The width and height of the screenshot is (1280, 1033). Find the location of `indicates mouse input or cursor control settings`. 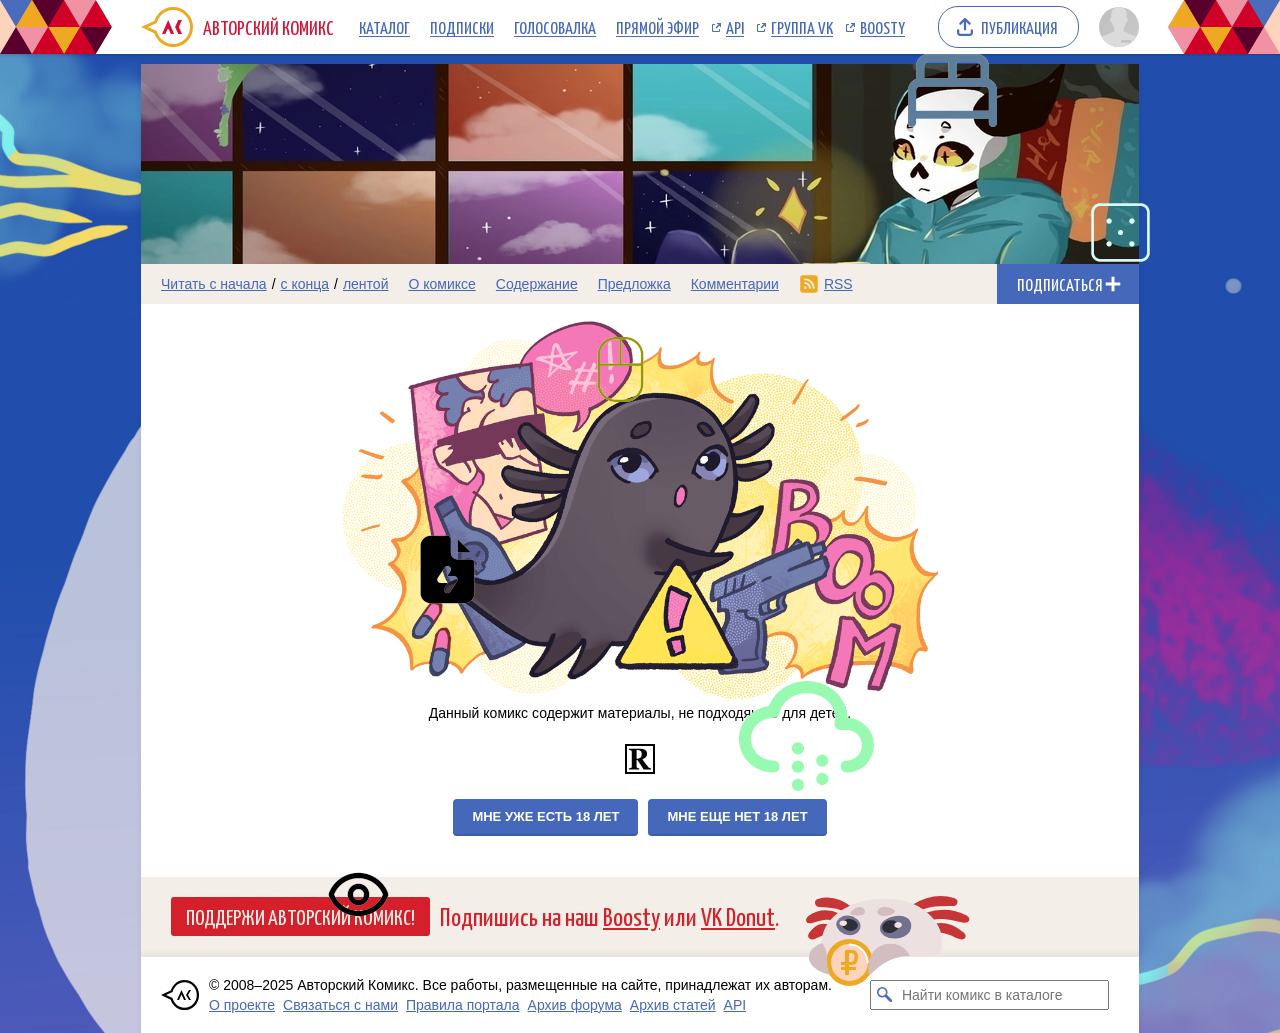

indicates mouse input or cursor control settings is located at coordinates (620, 369).